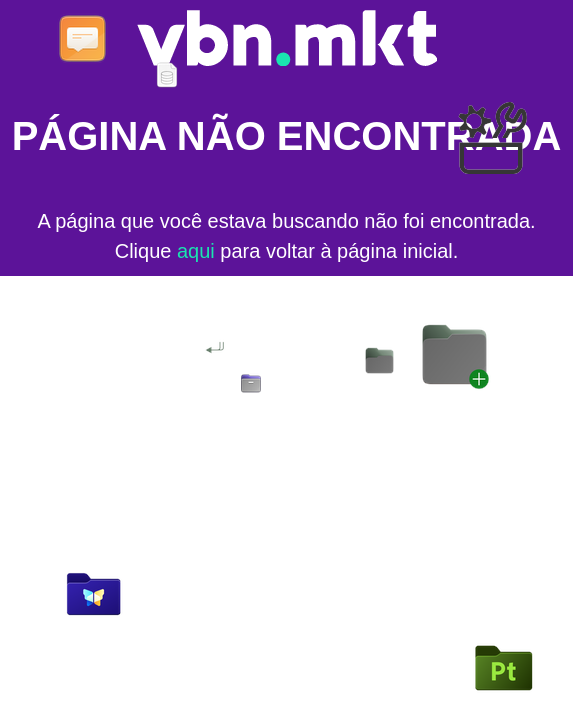 The width and height of the screenshot is (573, 720). I want to click on access additional system preferences, so click(491, 138).